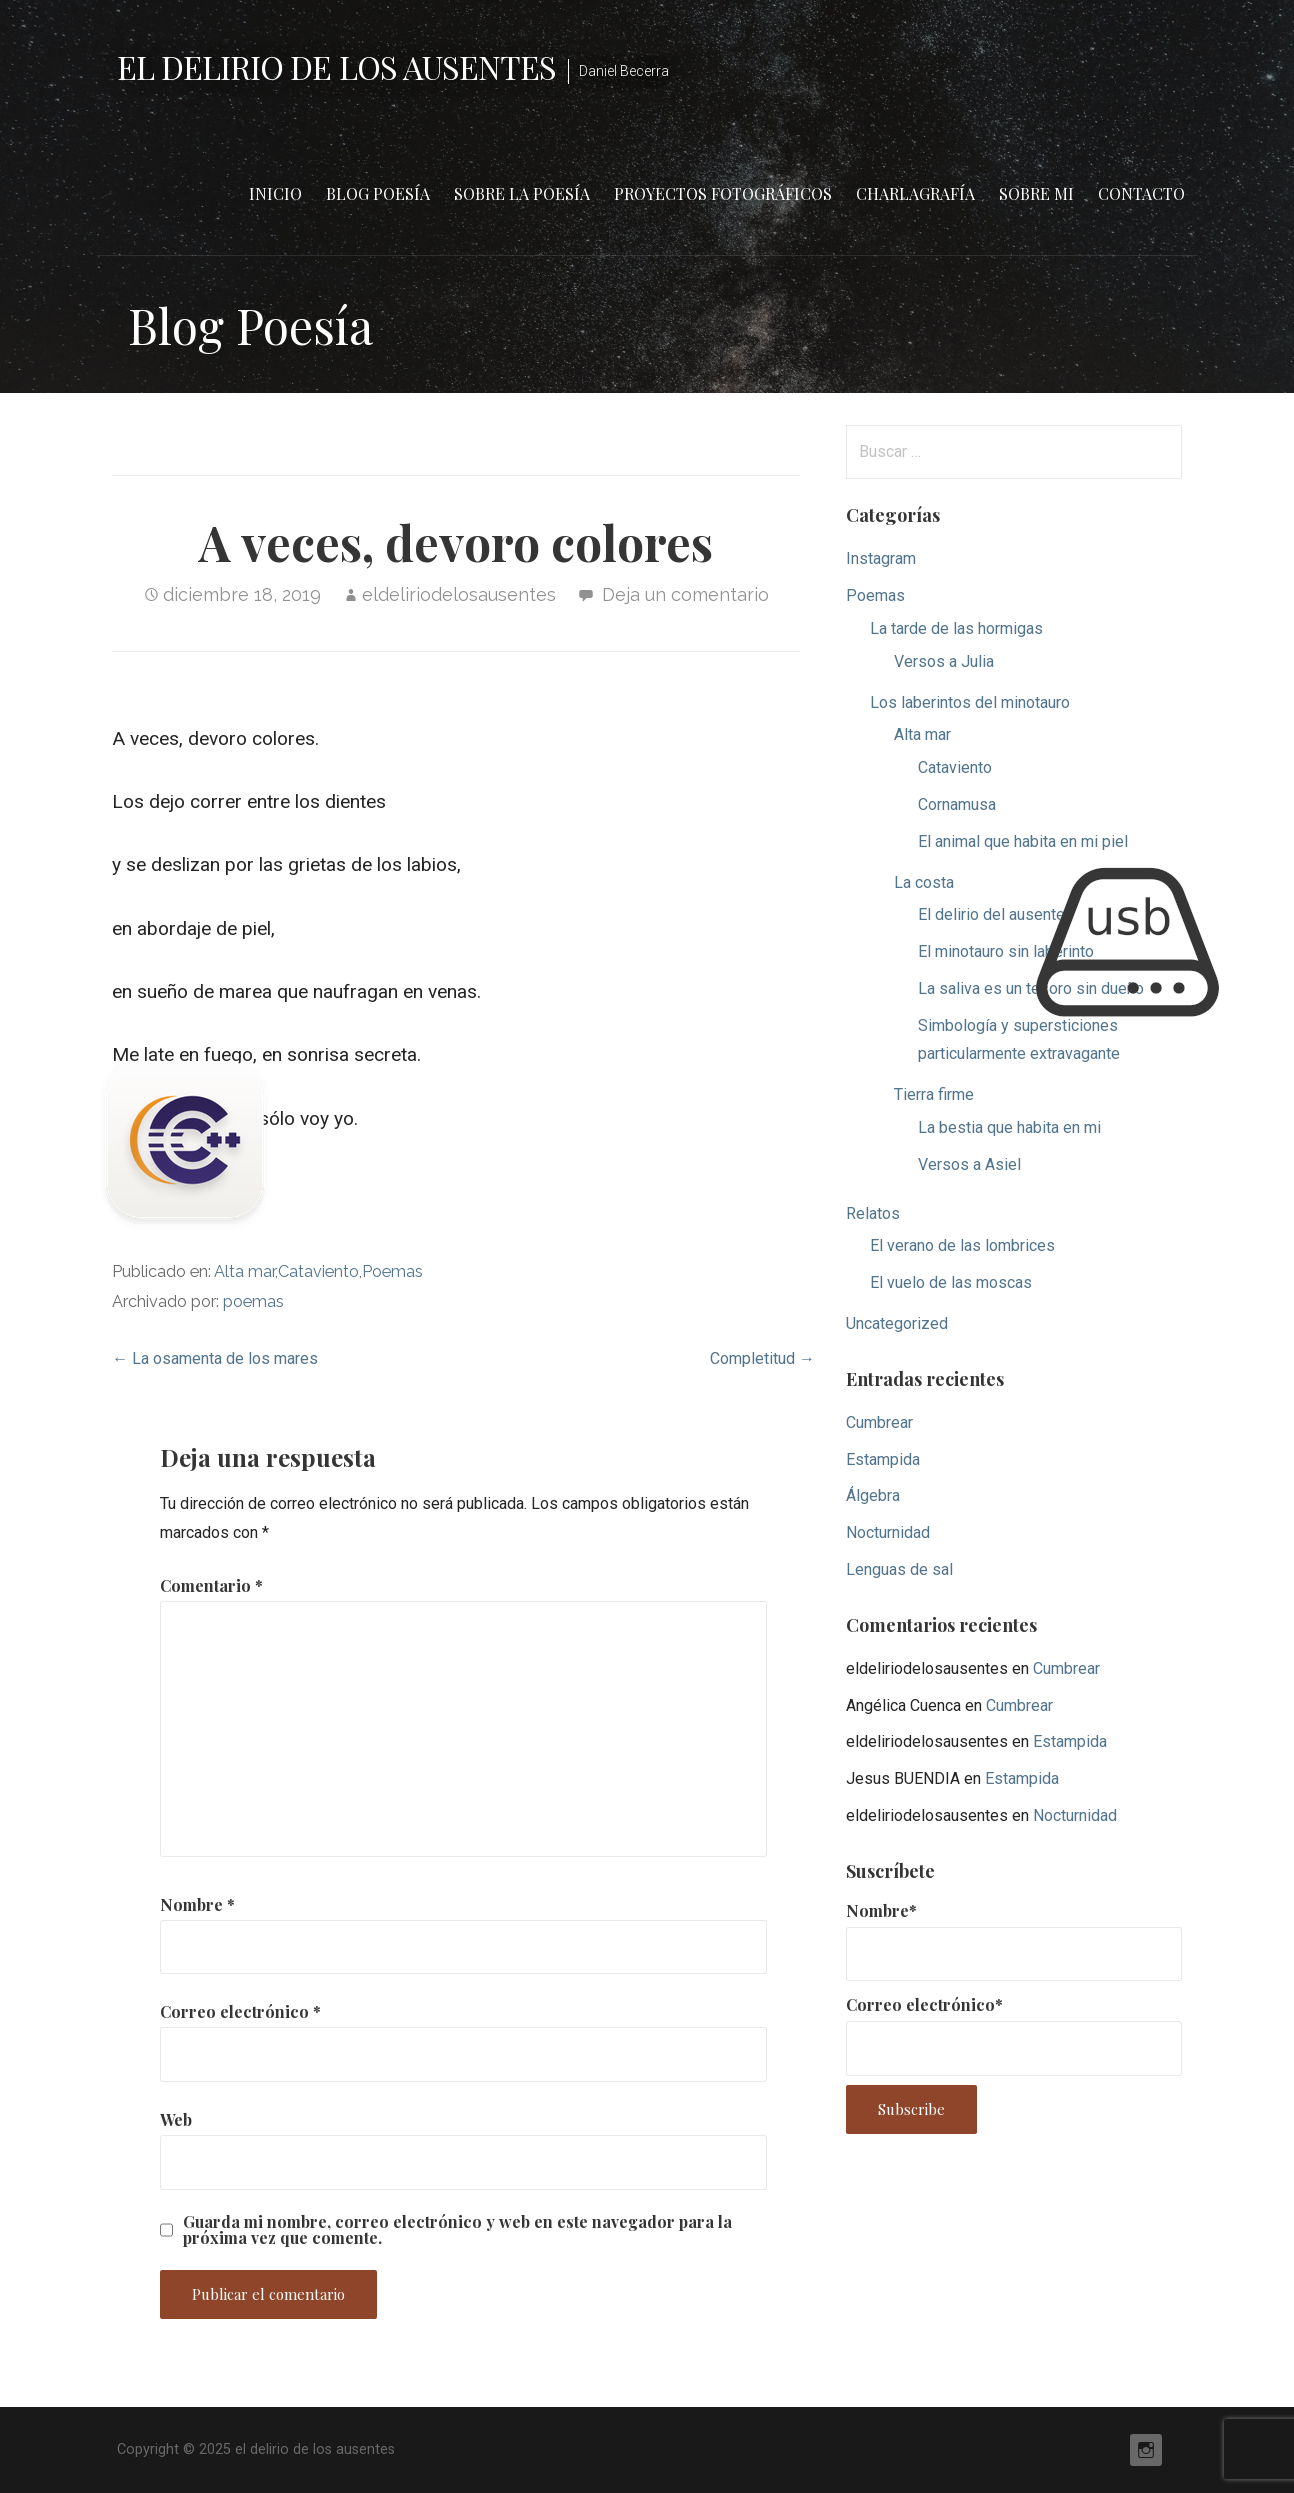  Describe the element at coordinates (1127, 936) in the screenshot. I see `external usb hard drive connected` at that location.